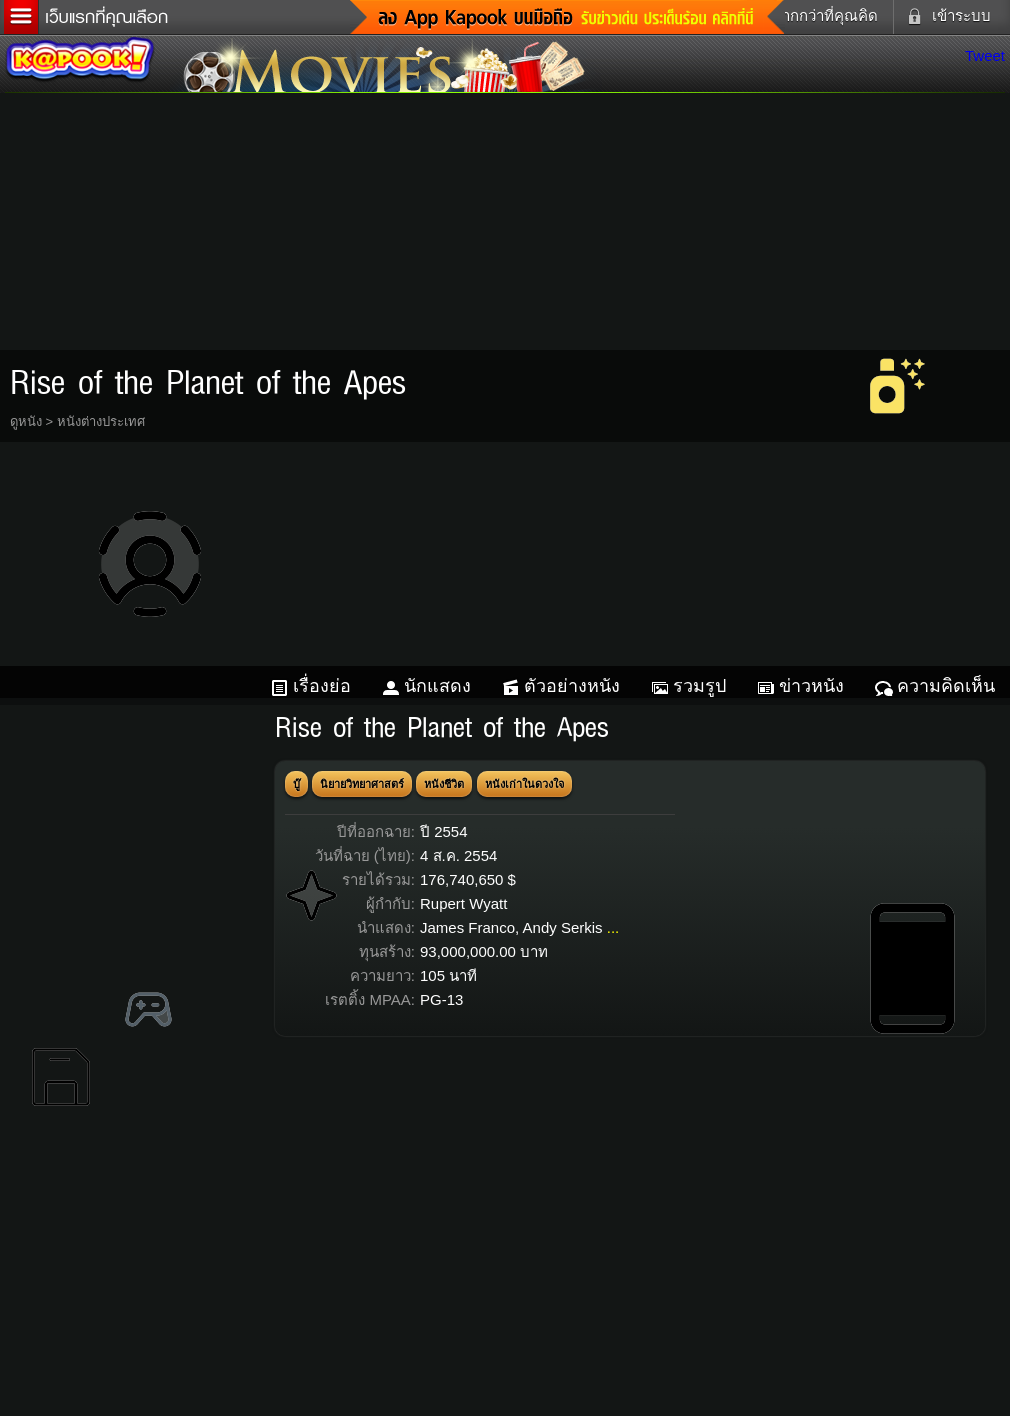 Image resolution: width=1010 pixels, height=1416 pixels. I want to click on access games or gaming section, so click(148, 1009).